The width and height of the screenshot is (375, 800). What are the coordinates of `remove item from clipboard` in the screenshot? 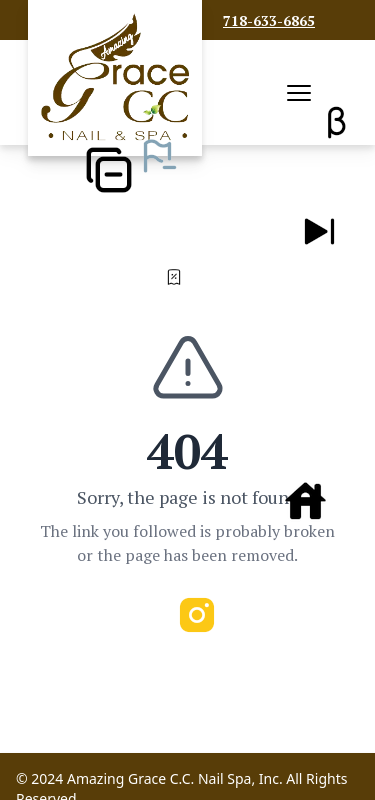 It's located at (109, 170).